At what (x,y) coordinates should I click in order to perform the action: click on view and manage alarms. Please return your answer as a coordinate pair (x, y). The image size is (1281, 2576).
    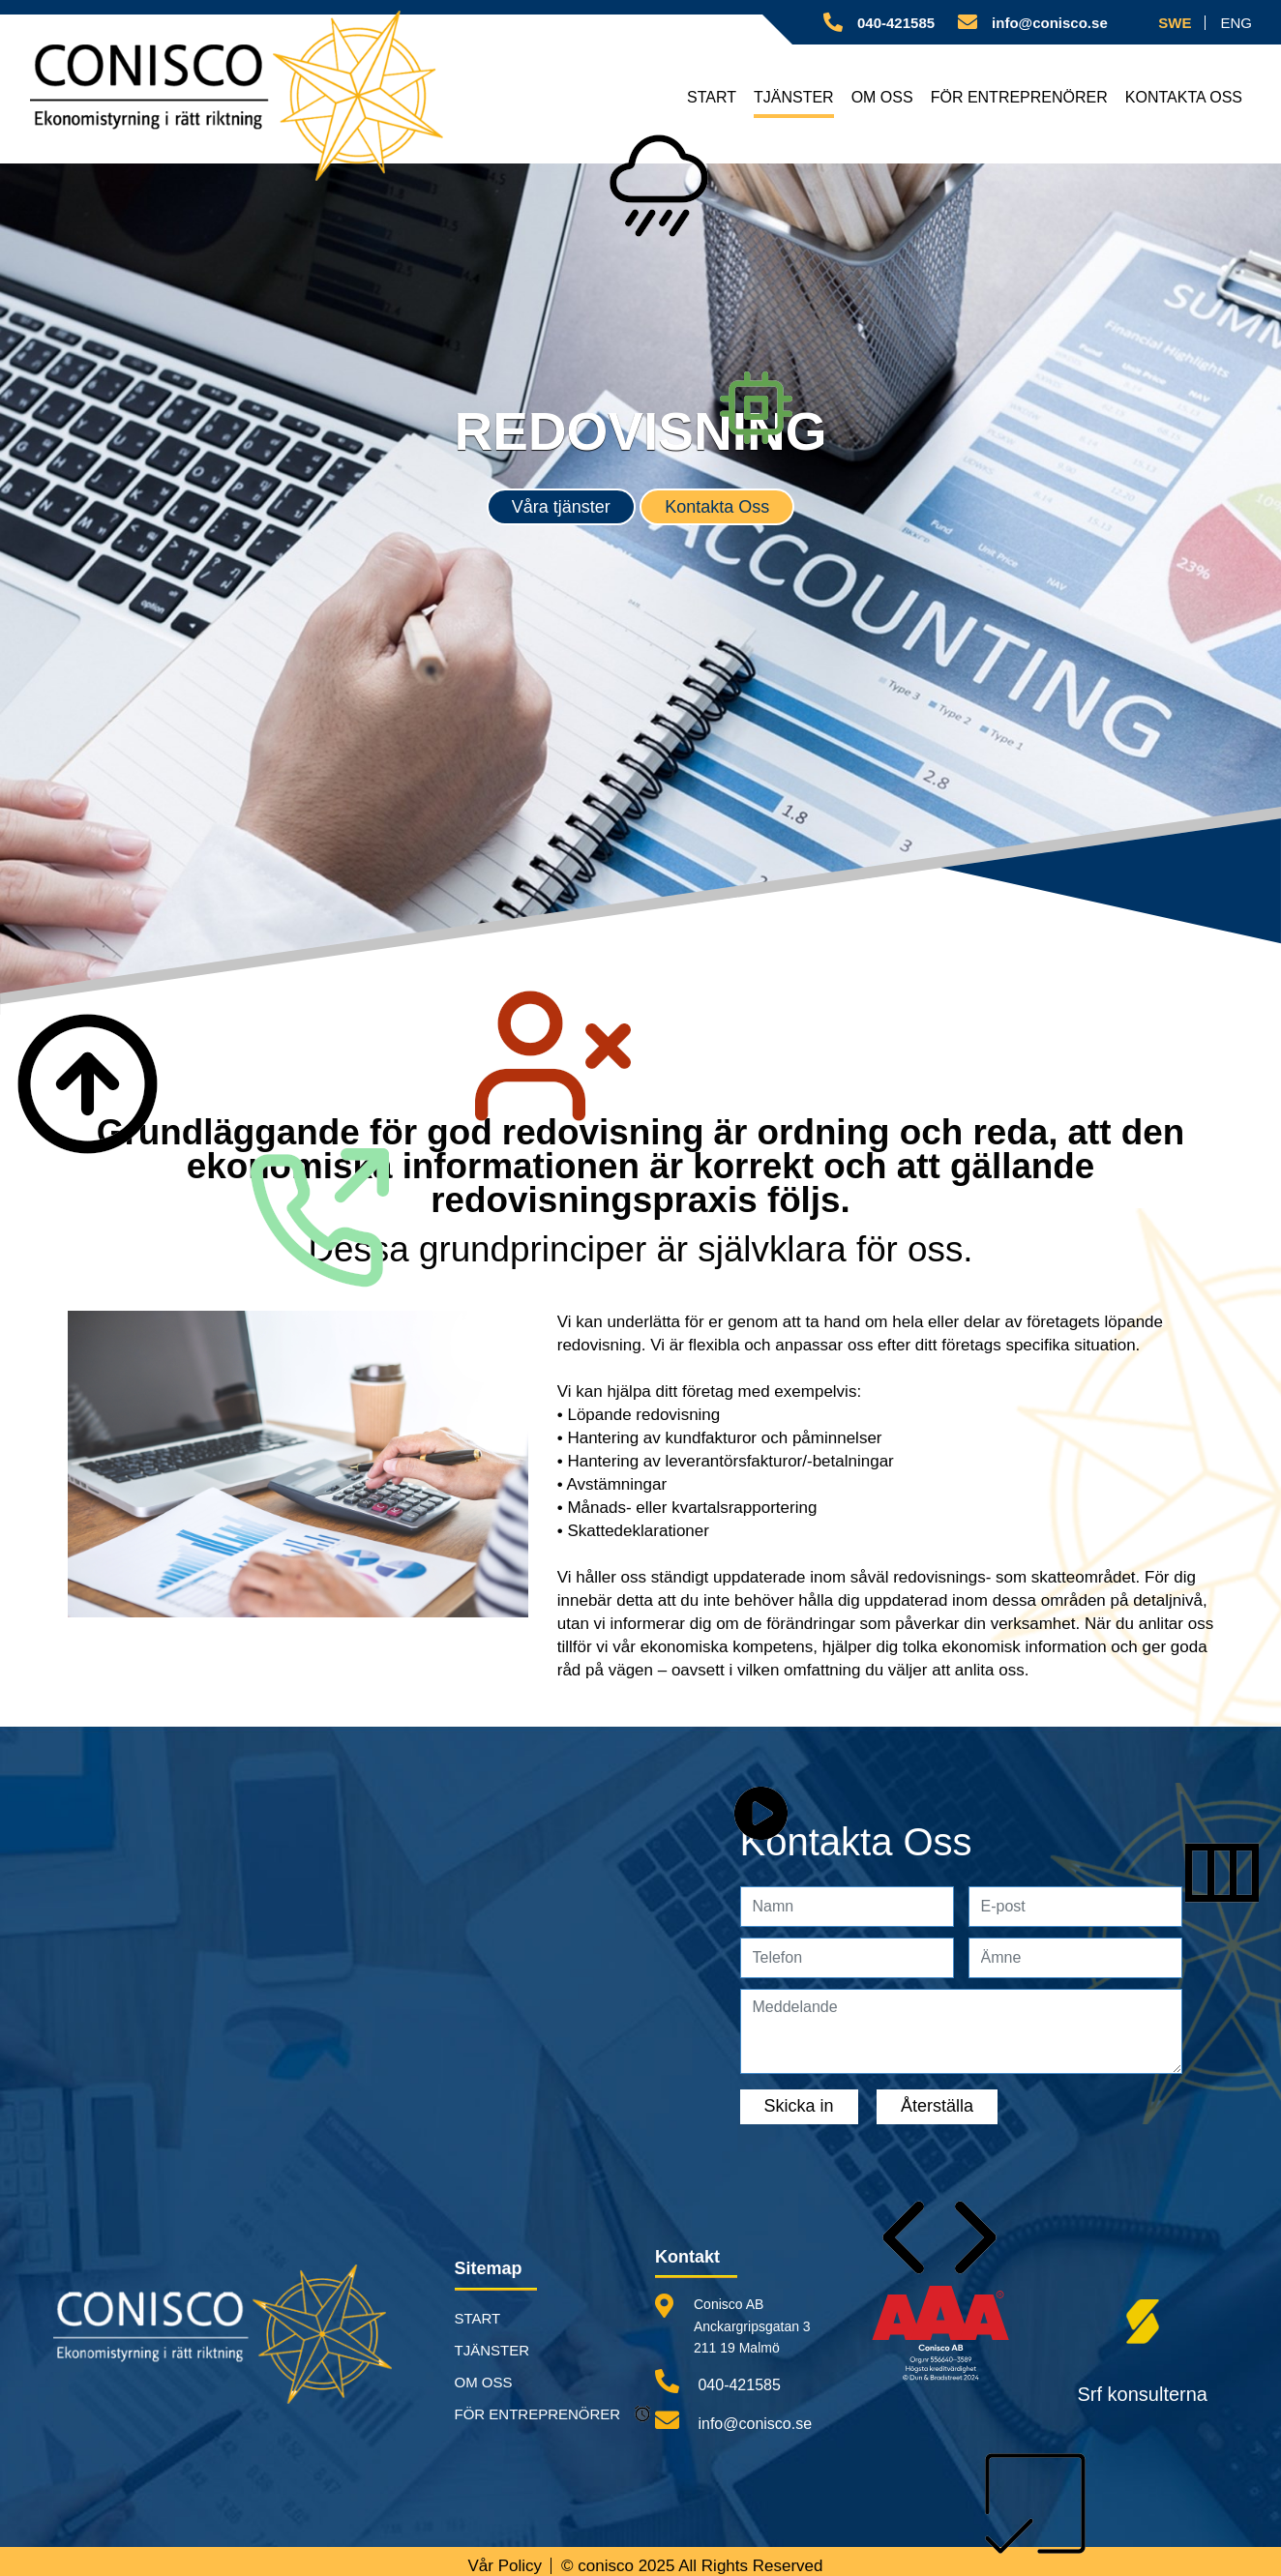
    Looking at the image, I should click on (642, 2413).